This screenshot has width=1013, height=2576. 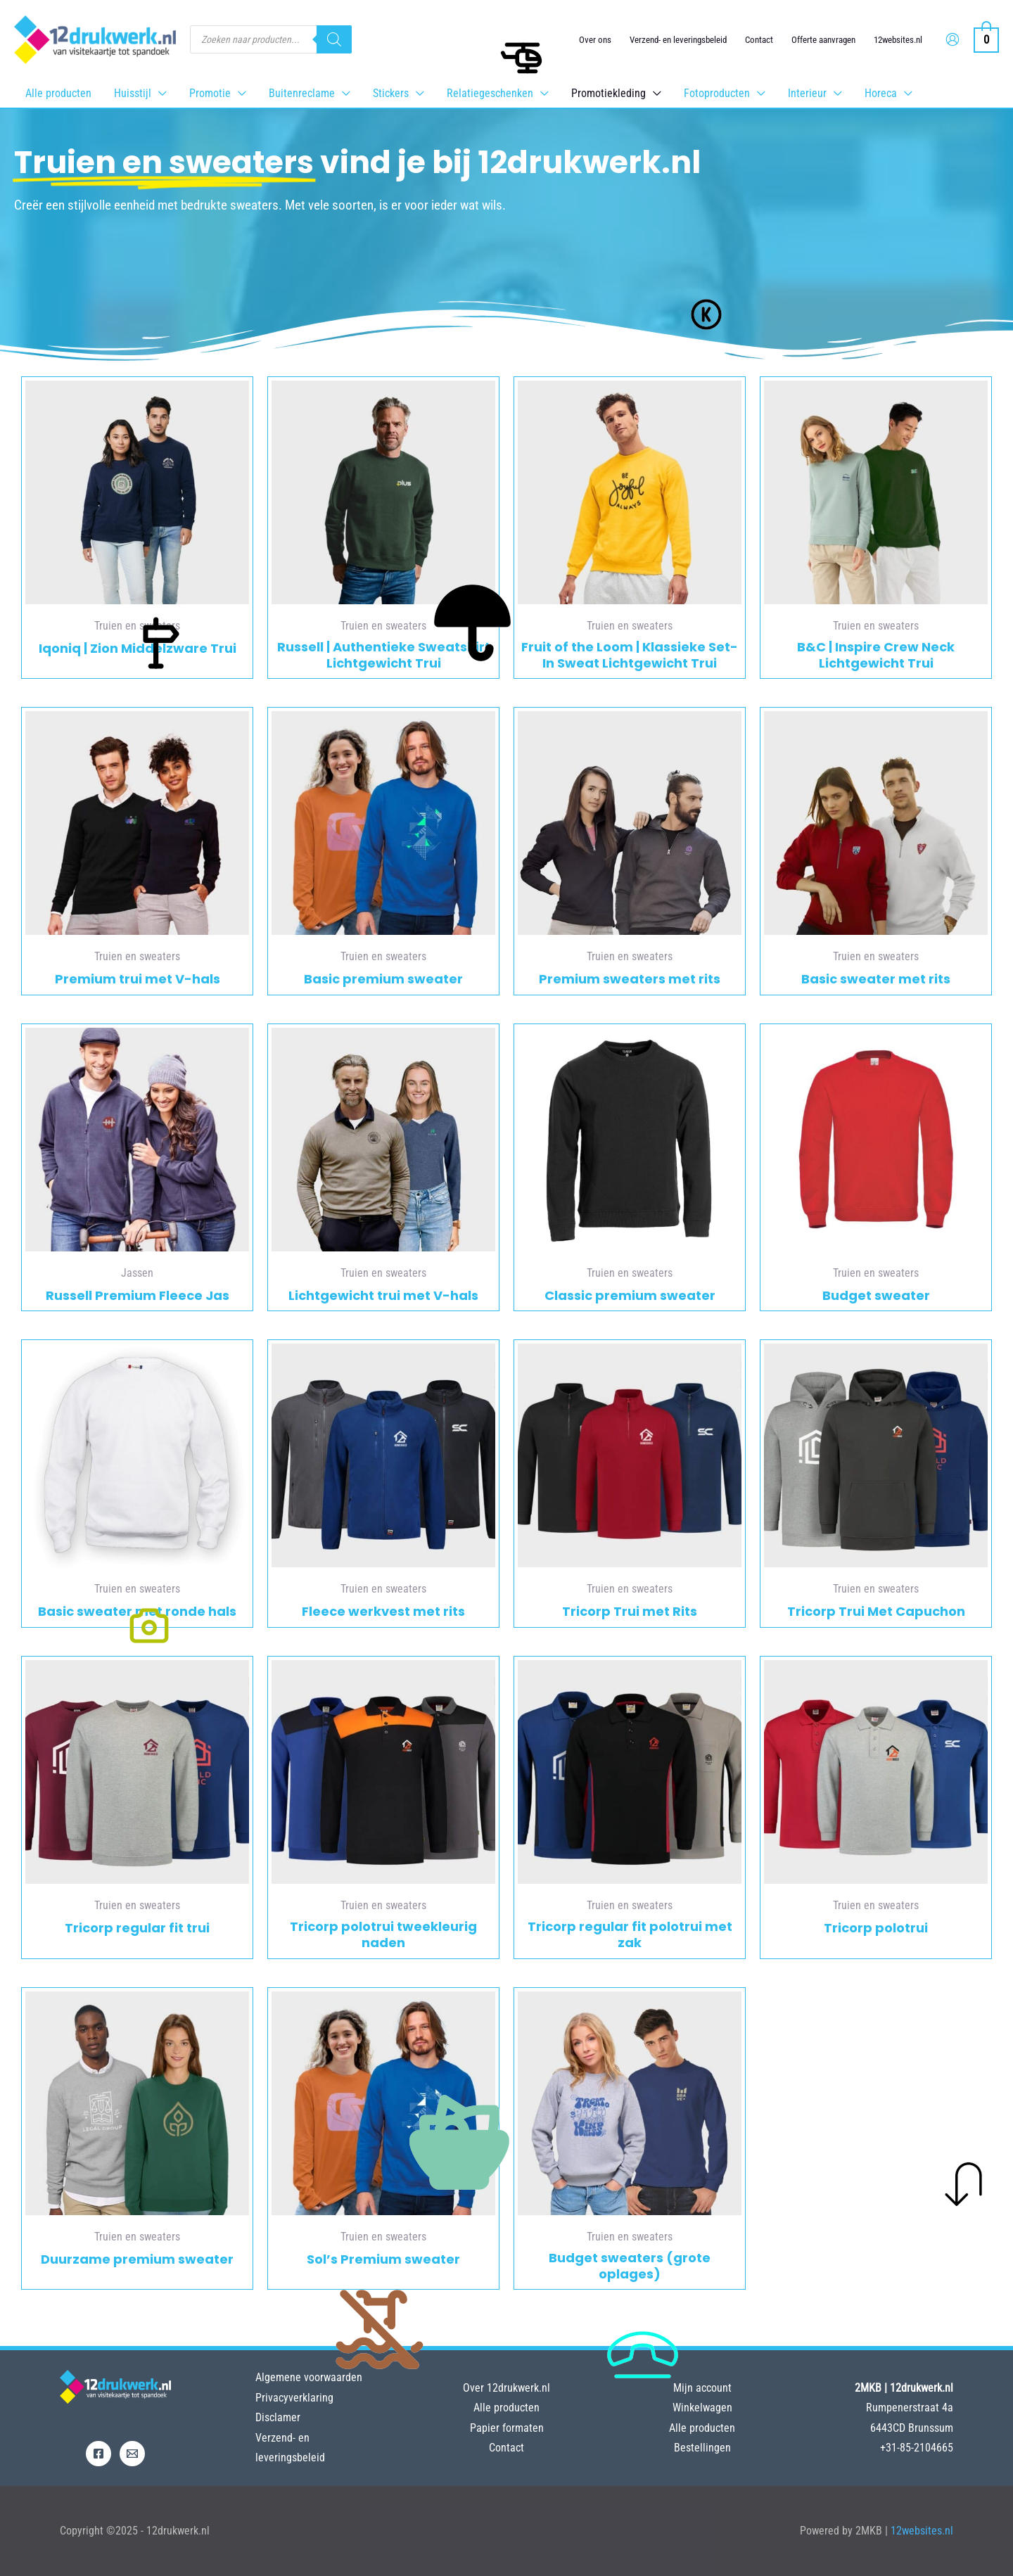 I want to click on view weather protection or rain forecast, so click(x=472, y=623).